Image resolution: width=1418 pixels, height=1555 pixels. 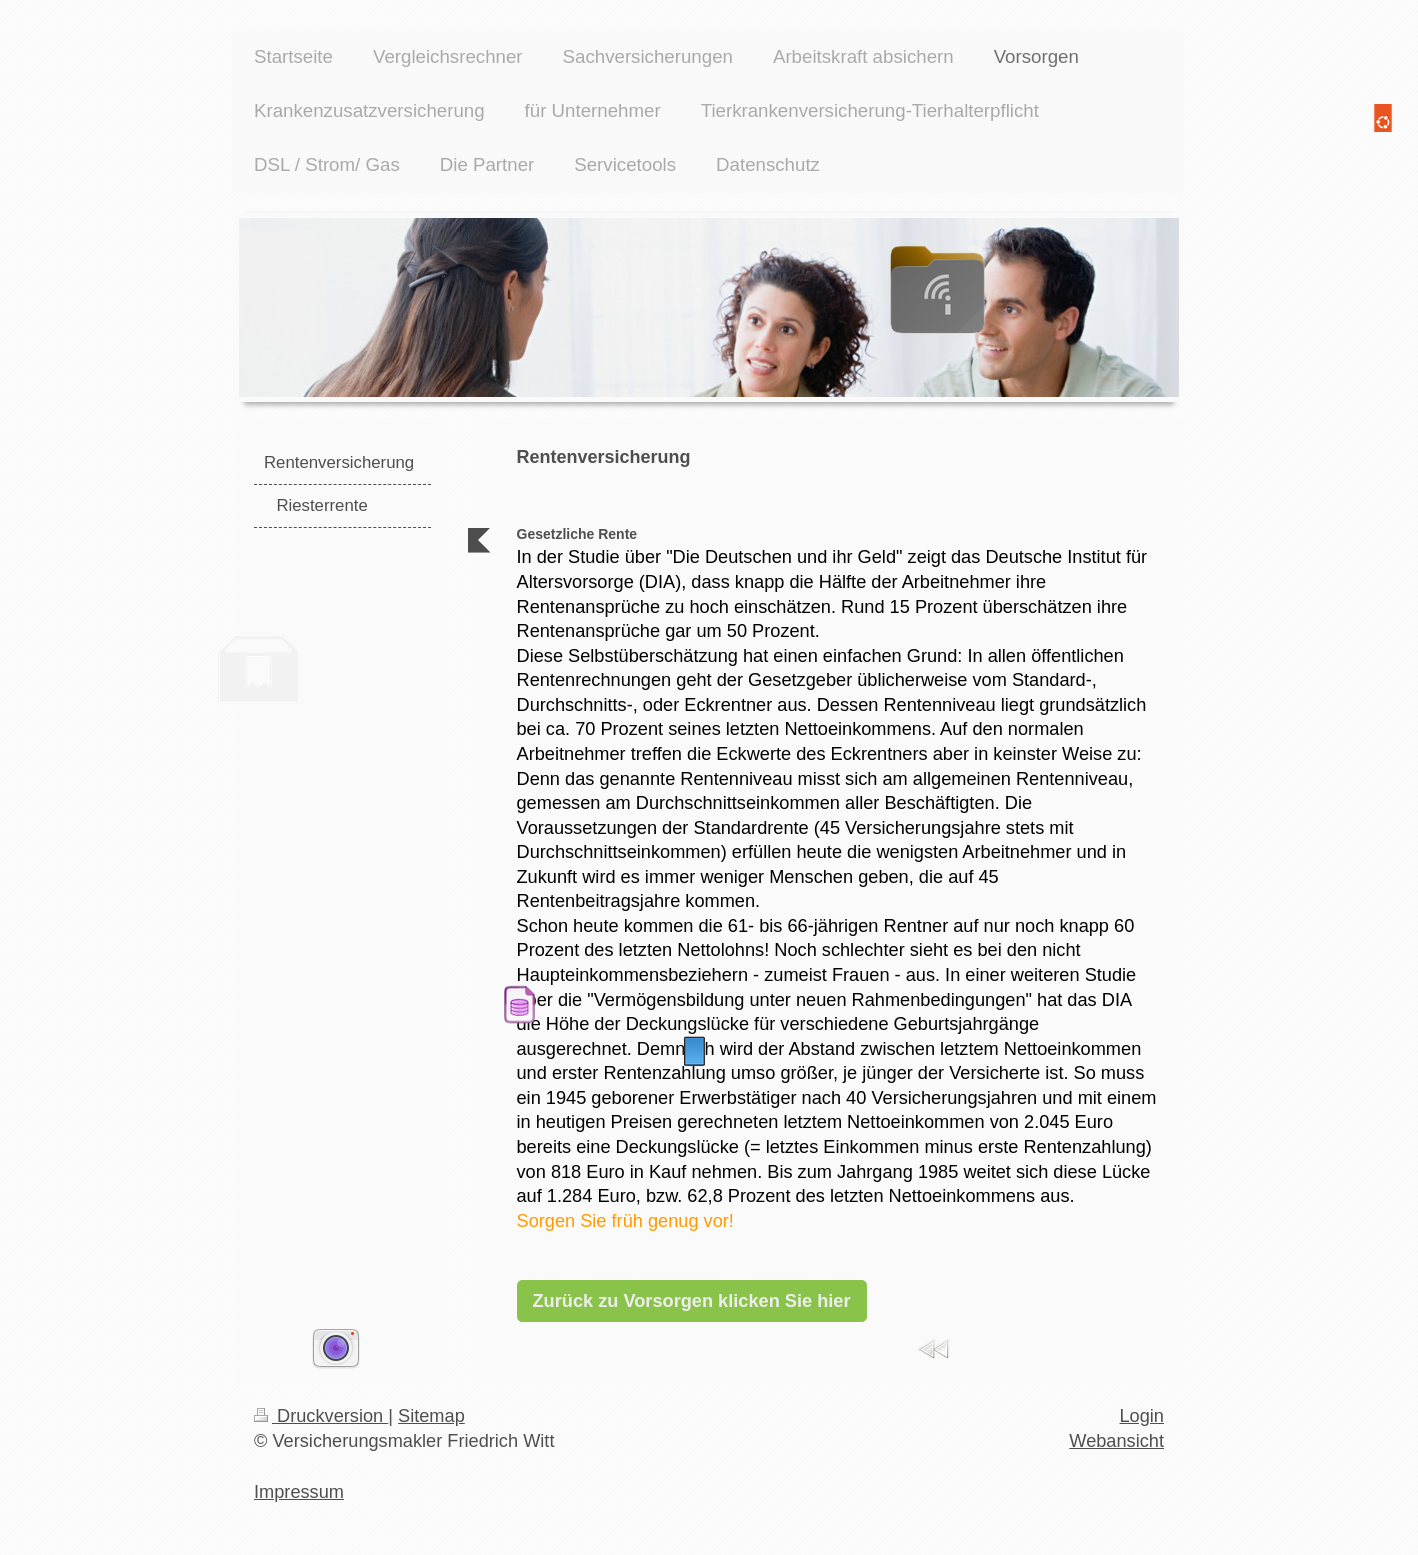 I want to click on software updates are currently paused or unavailable, so click(x=258, y=657).